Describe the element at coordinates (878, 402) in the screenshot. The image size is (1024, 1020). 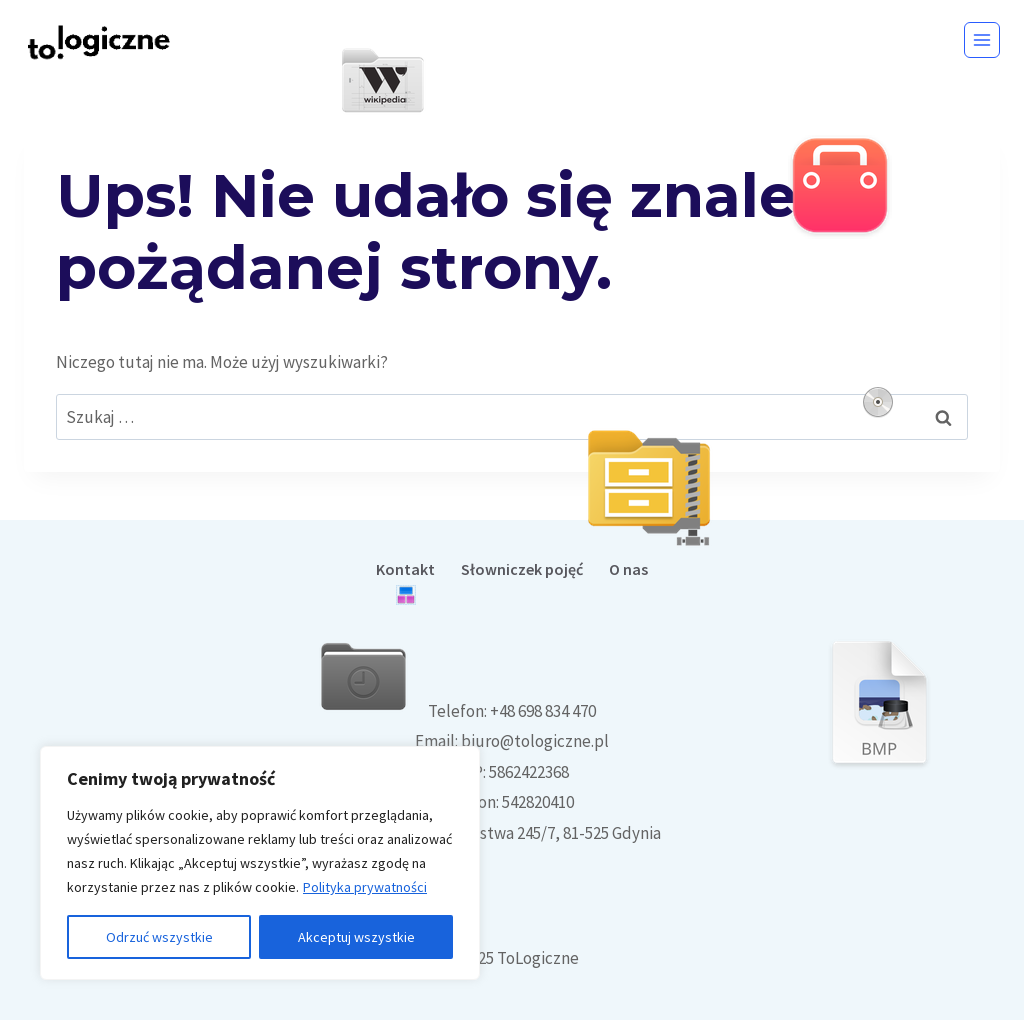
I see `indicates a CD or optical disc drive` at that location.